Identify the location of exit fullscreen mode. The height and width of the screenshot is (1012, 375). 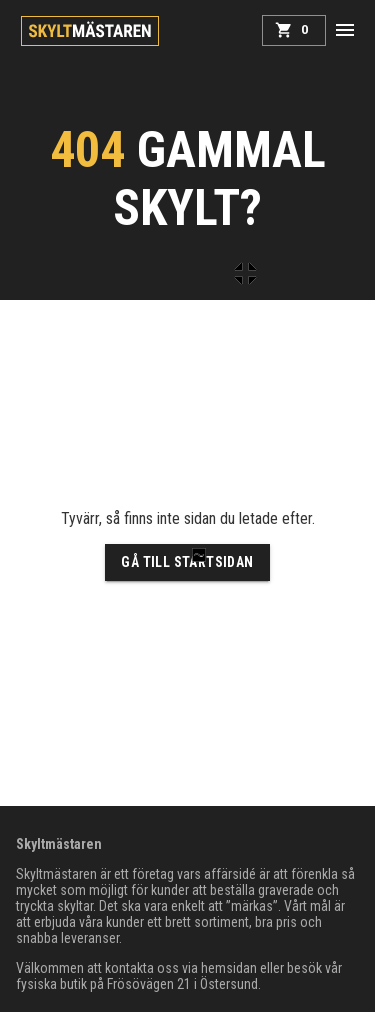
(245, 273).